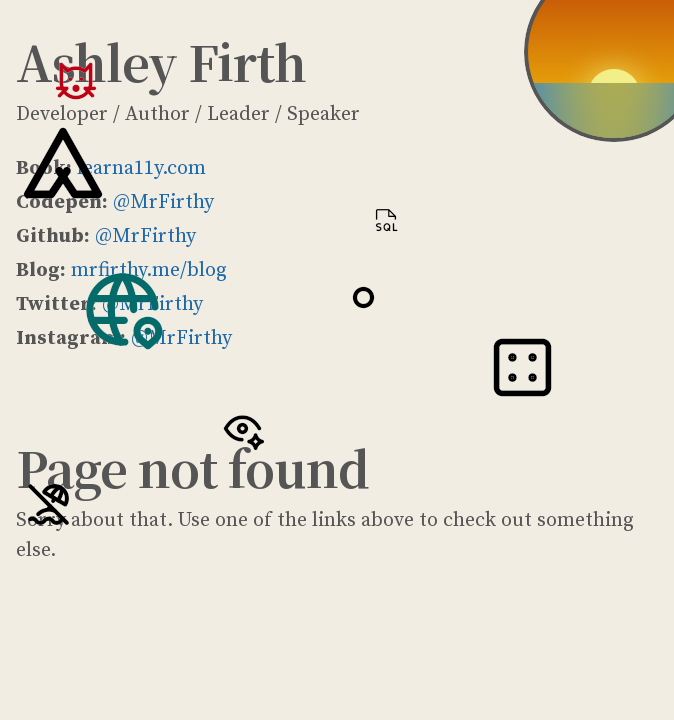  What do you see at coordinates (363, 297) in the screenshot?
I see `indicates a data point or marker on a graph` at bounding box center [363, 297].